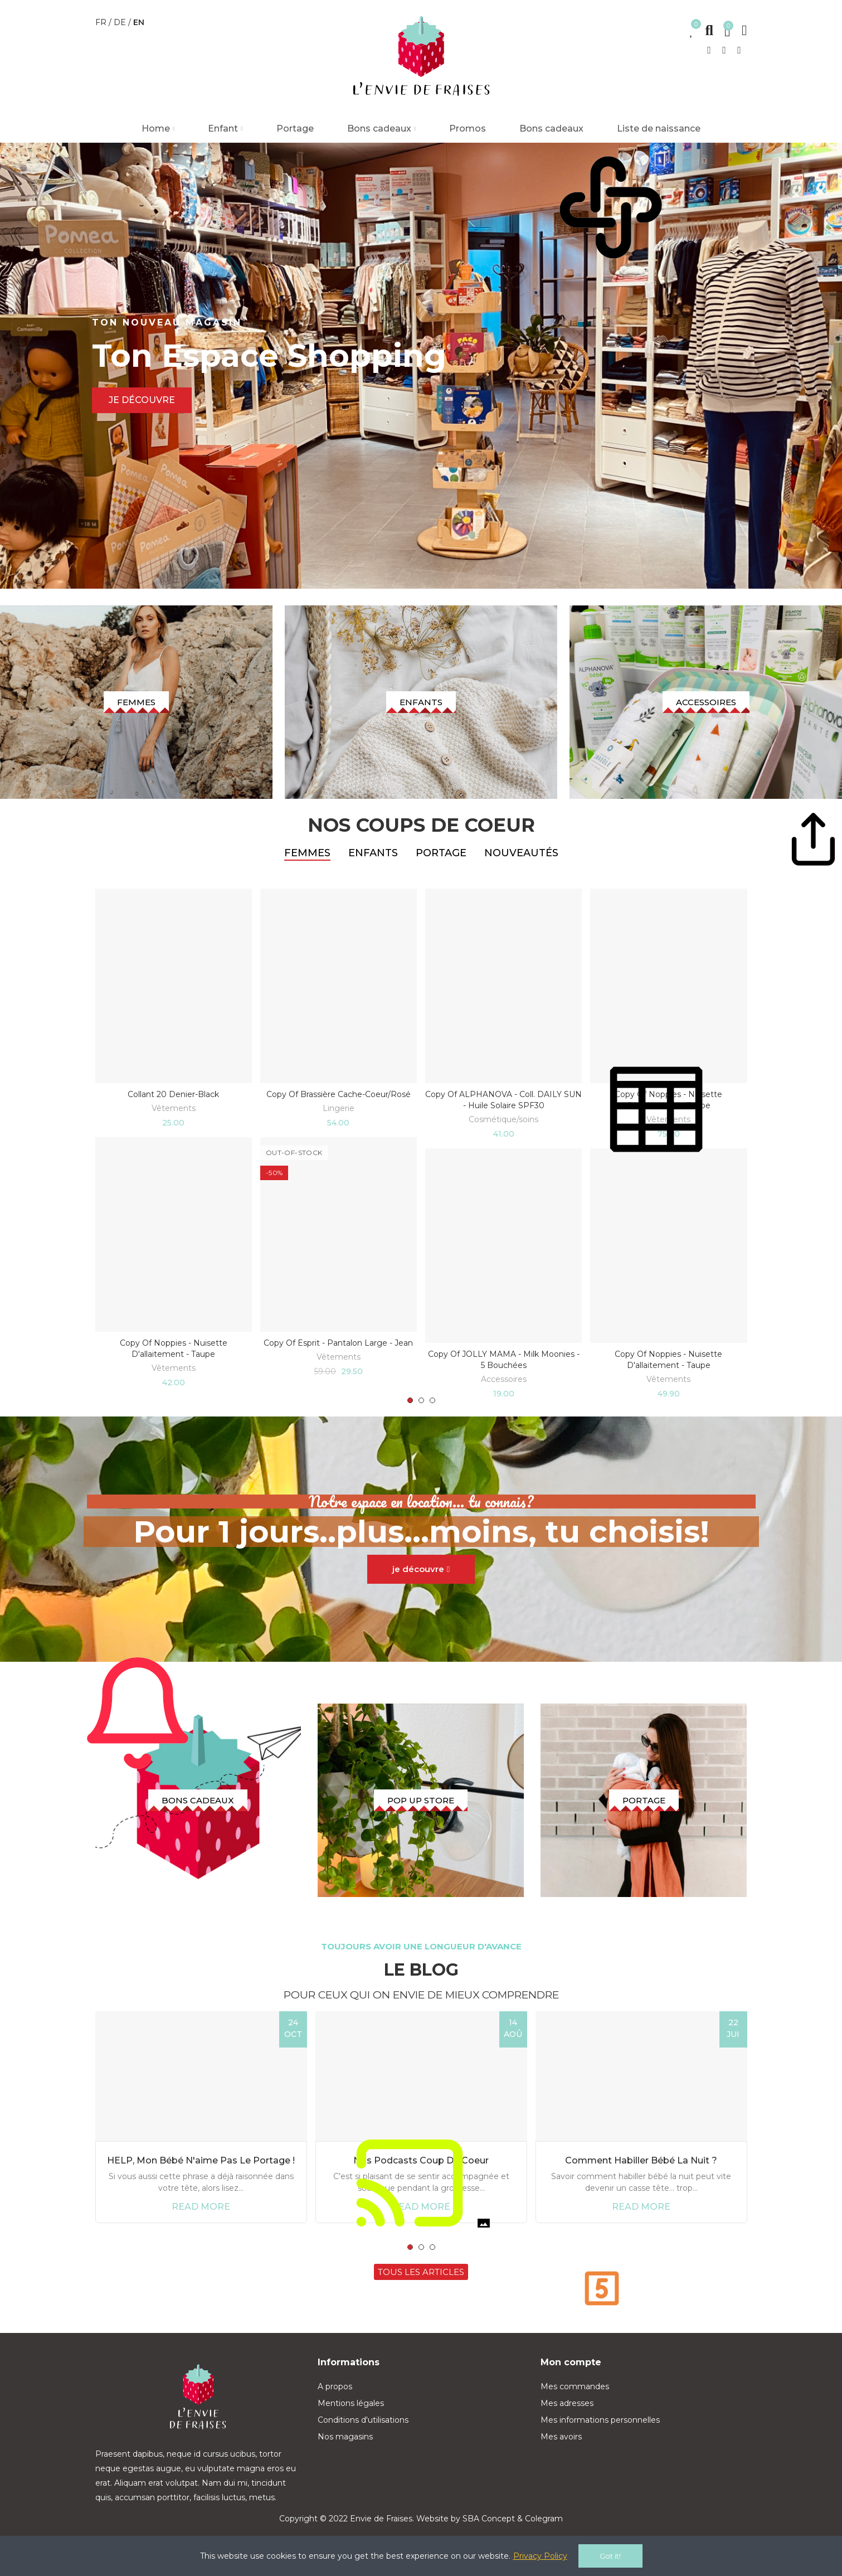  Describe the element at coordinates (611, 207) in the screenshot. I see `access API application settings` at that location.